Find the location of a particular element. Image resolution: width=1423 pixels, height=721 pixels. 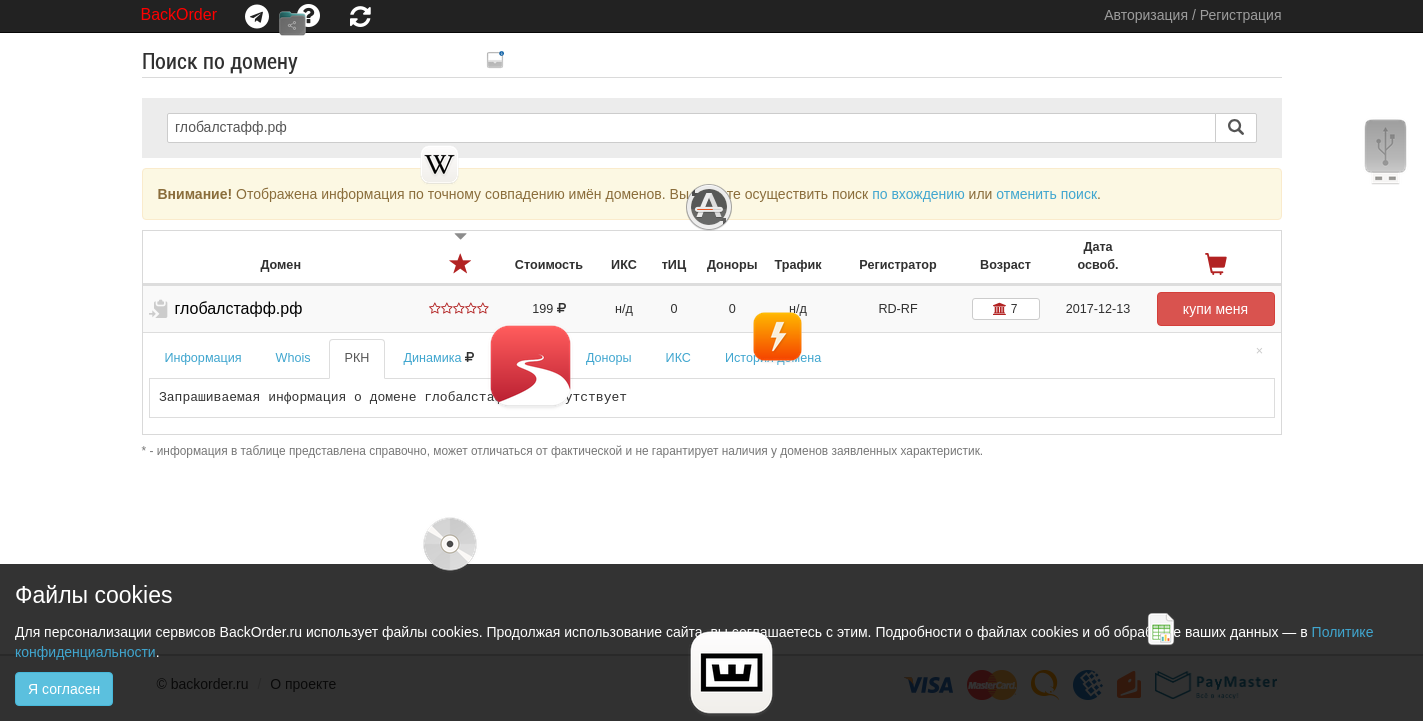

access your email inbox is located at coordinates (495, 60).